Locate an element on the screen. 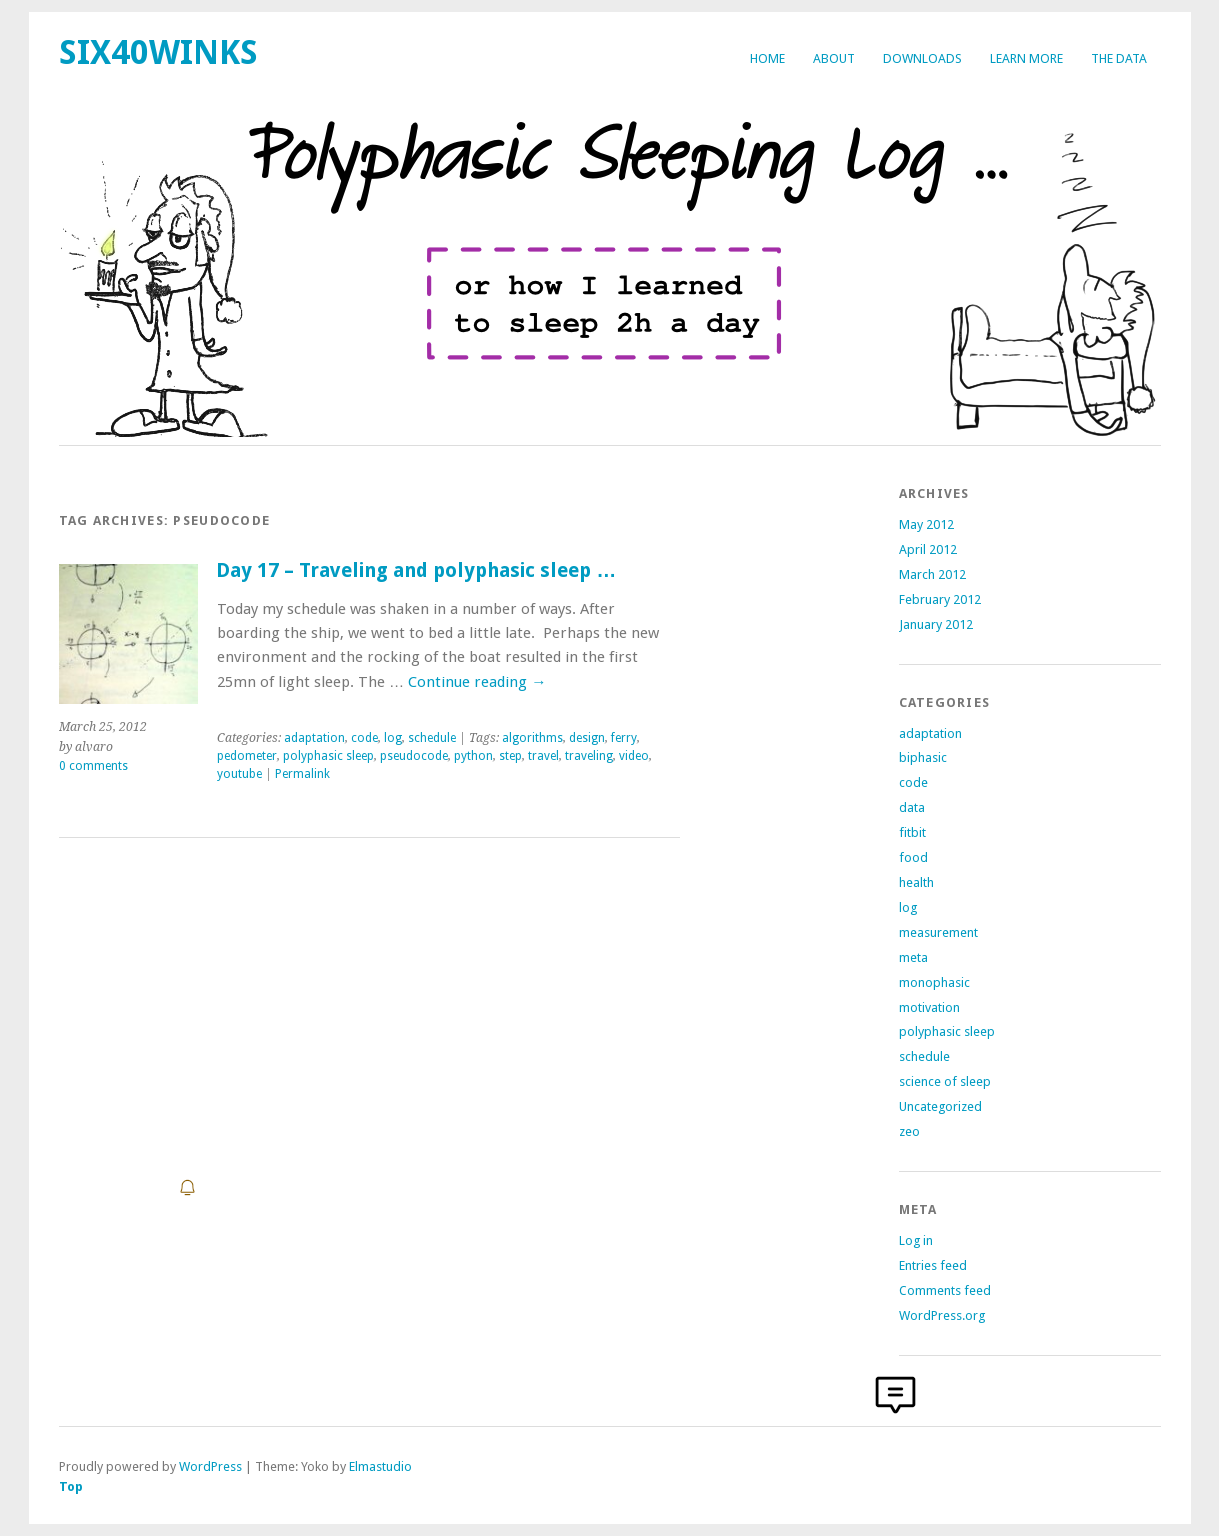 The width and height of the screenshot is (1219, 1536). view notifications is located at coordinates (187, 1187).